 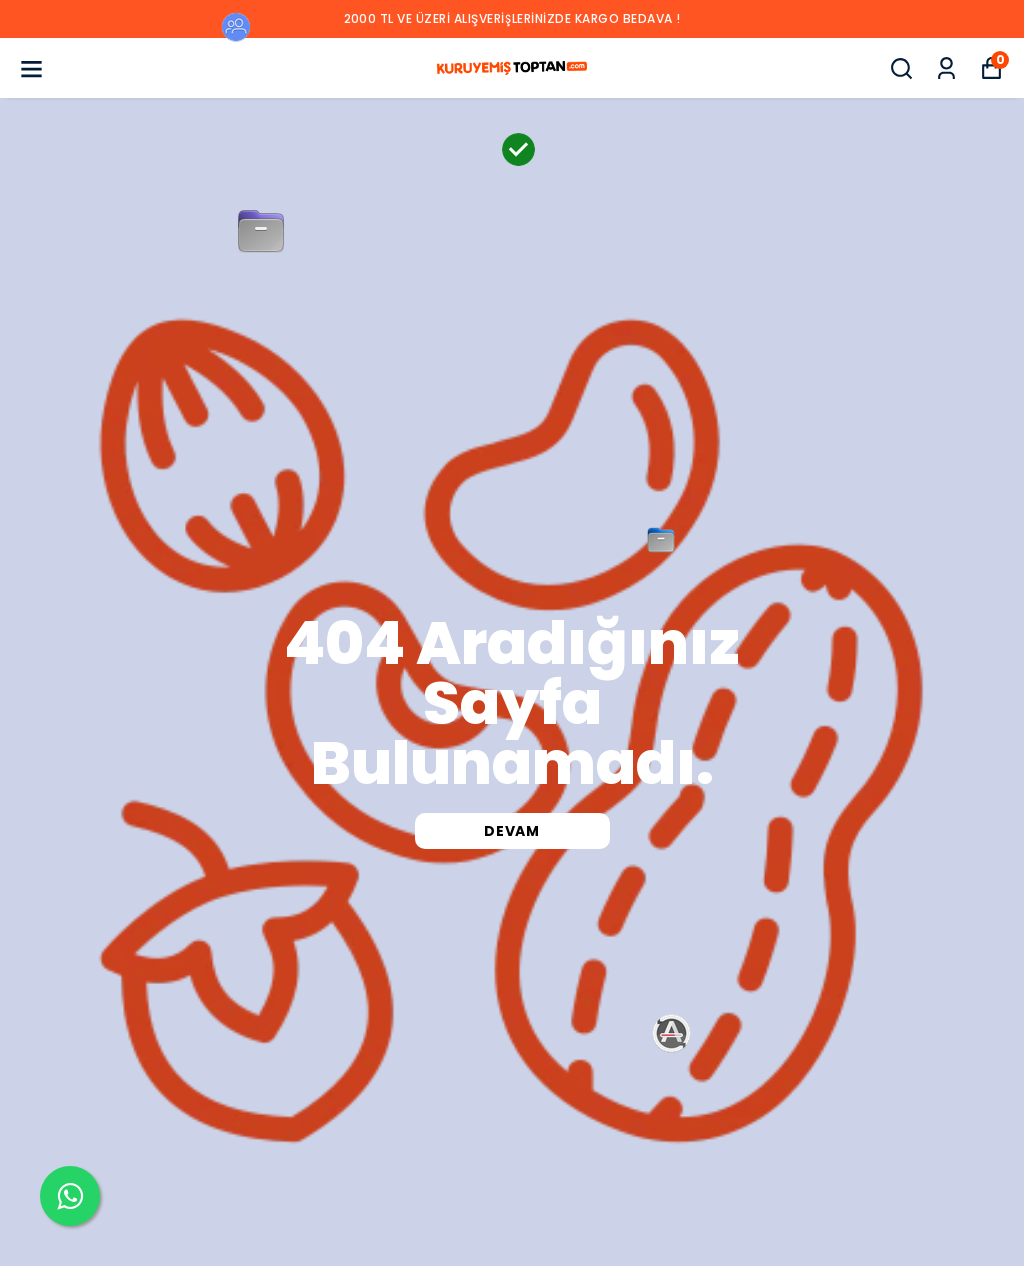 I want to click on apply email filters to your mailbox, so click(x=518, y=149).